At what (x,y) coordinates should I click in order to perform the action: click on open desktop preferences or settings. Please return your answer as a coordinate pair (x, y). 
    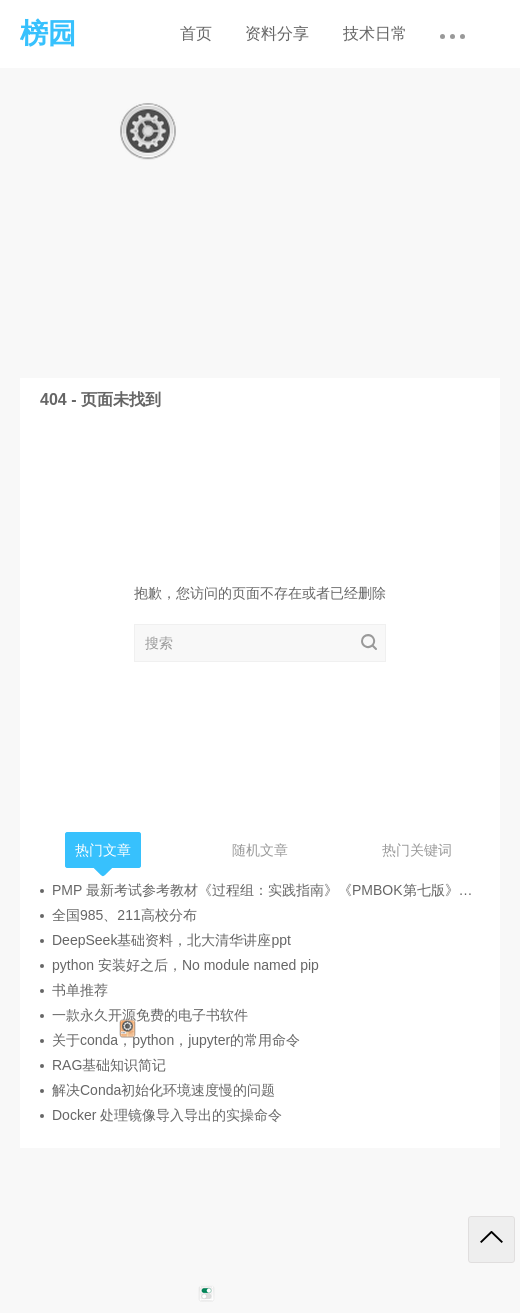
    Looking at the image, I should click on (206, 1293).